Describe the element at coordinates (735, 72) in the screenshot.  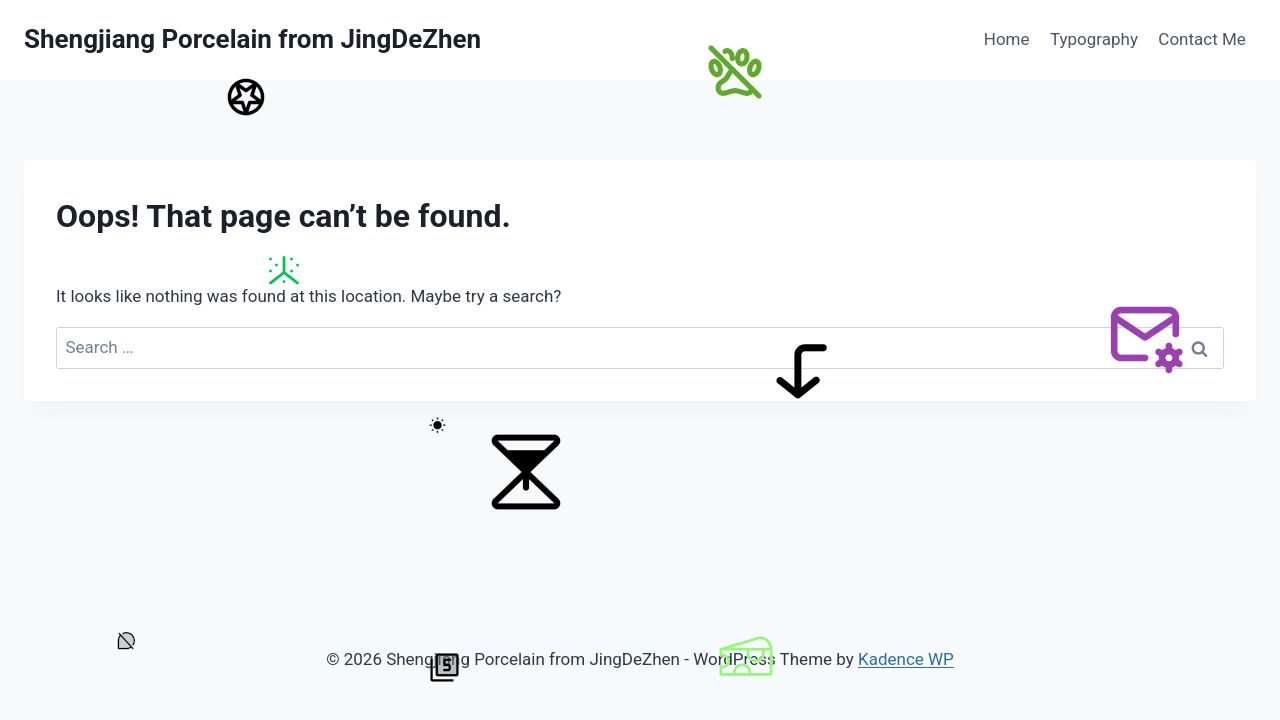
I see `disable pet-friendly filter` at that location.